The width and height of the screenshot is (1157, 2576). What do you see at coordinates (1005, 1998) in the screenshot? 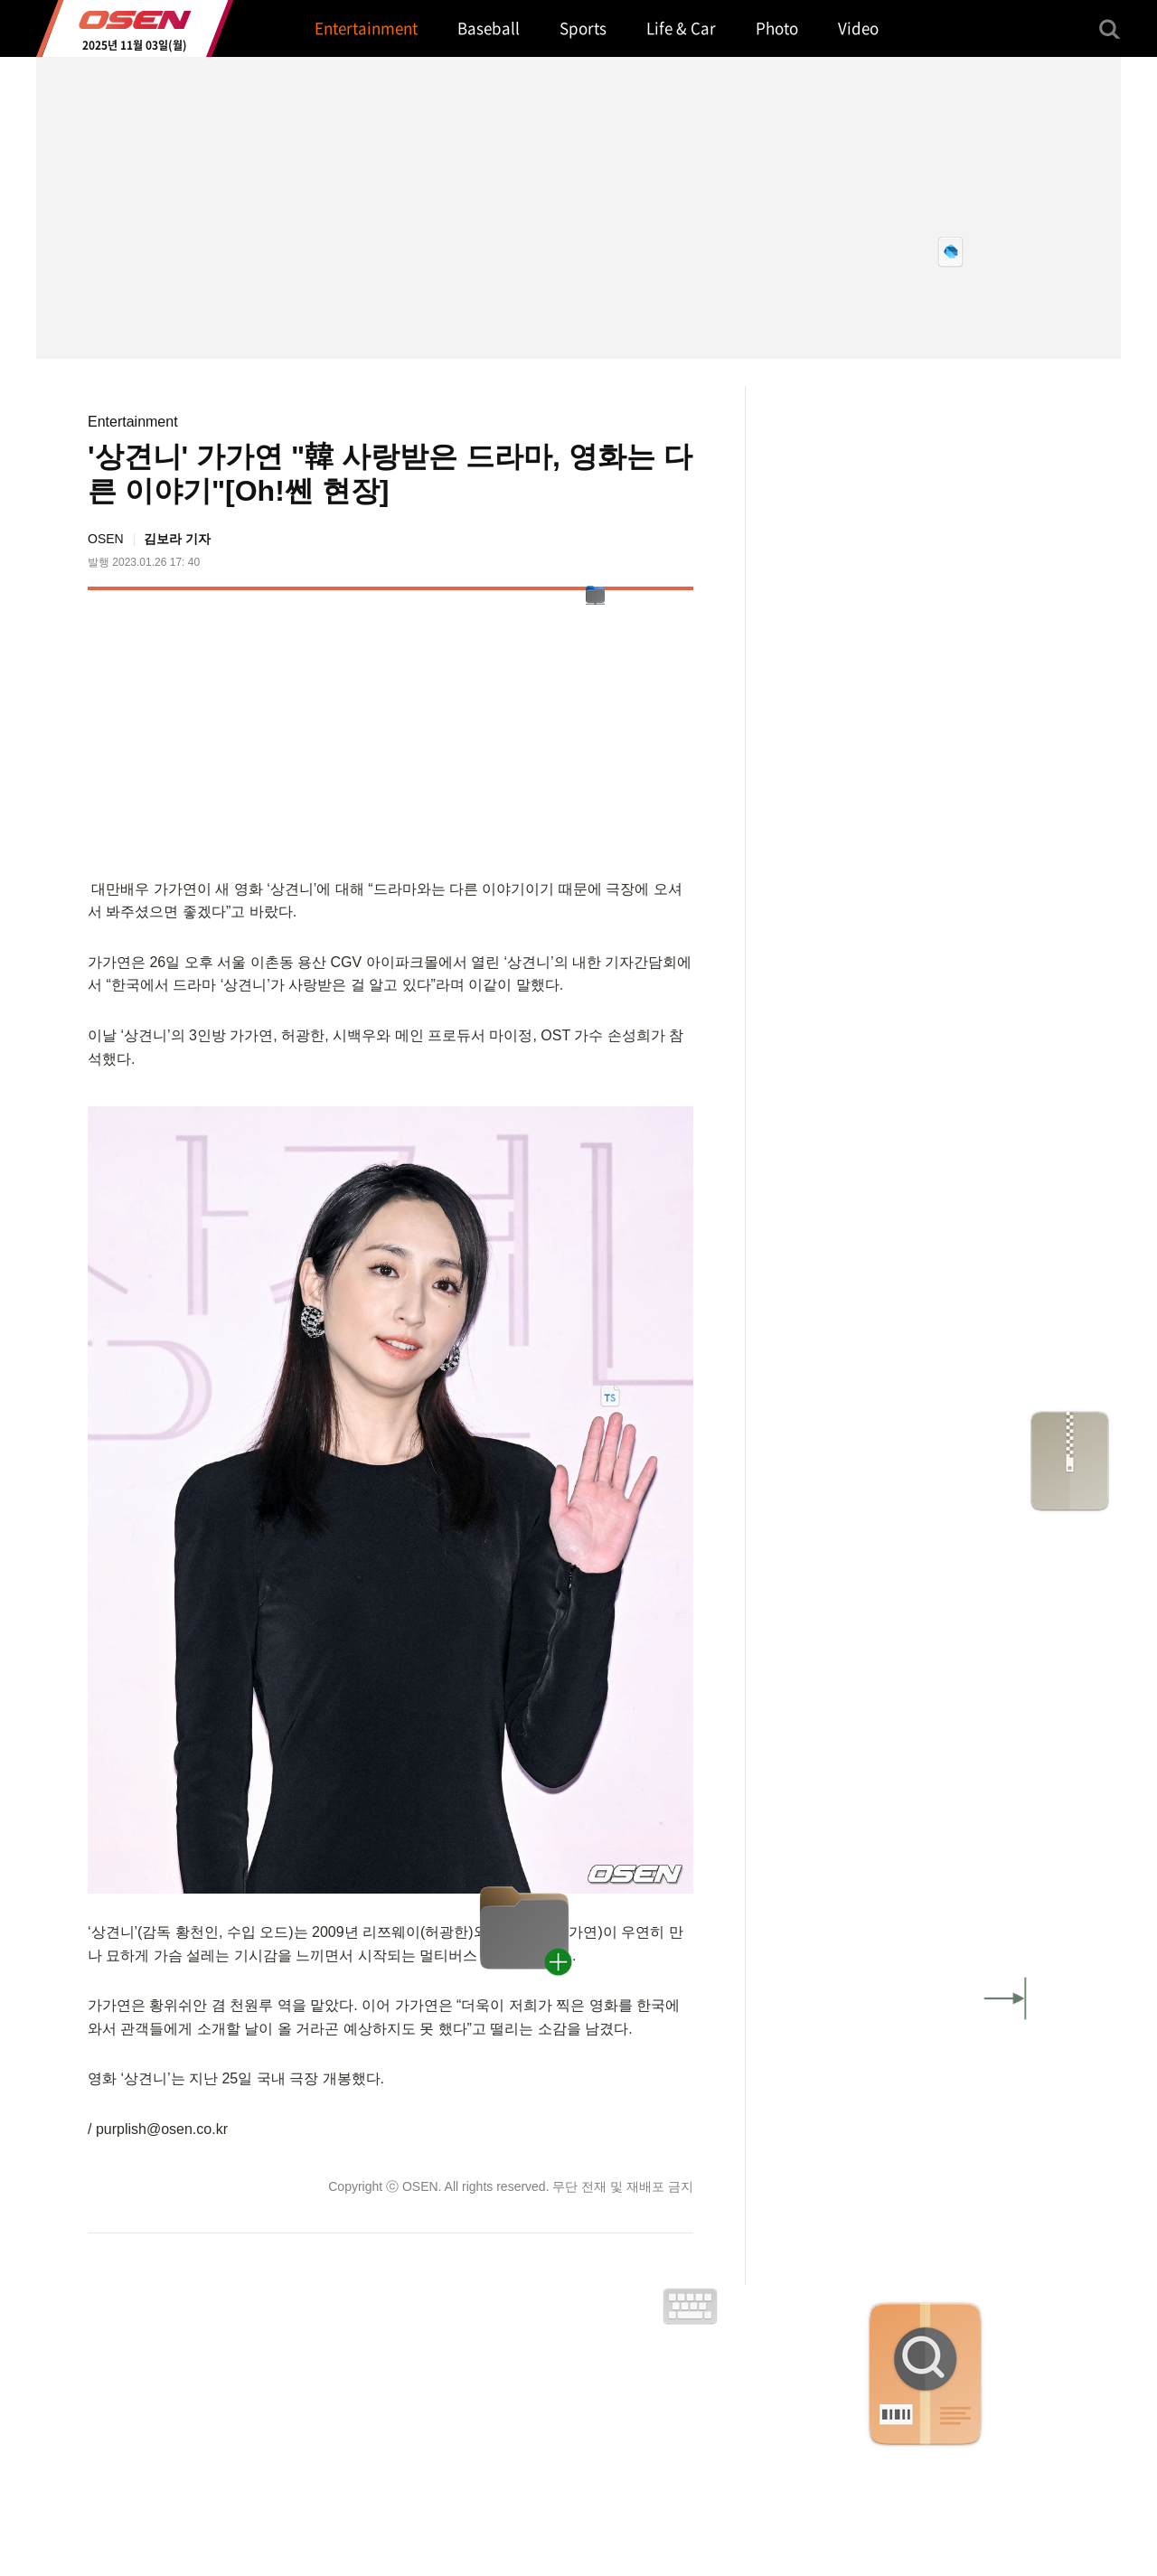
I see `go to the last item in a list or sequence` at bounding box center [1005, 1998].